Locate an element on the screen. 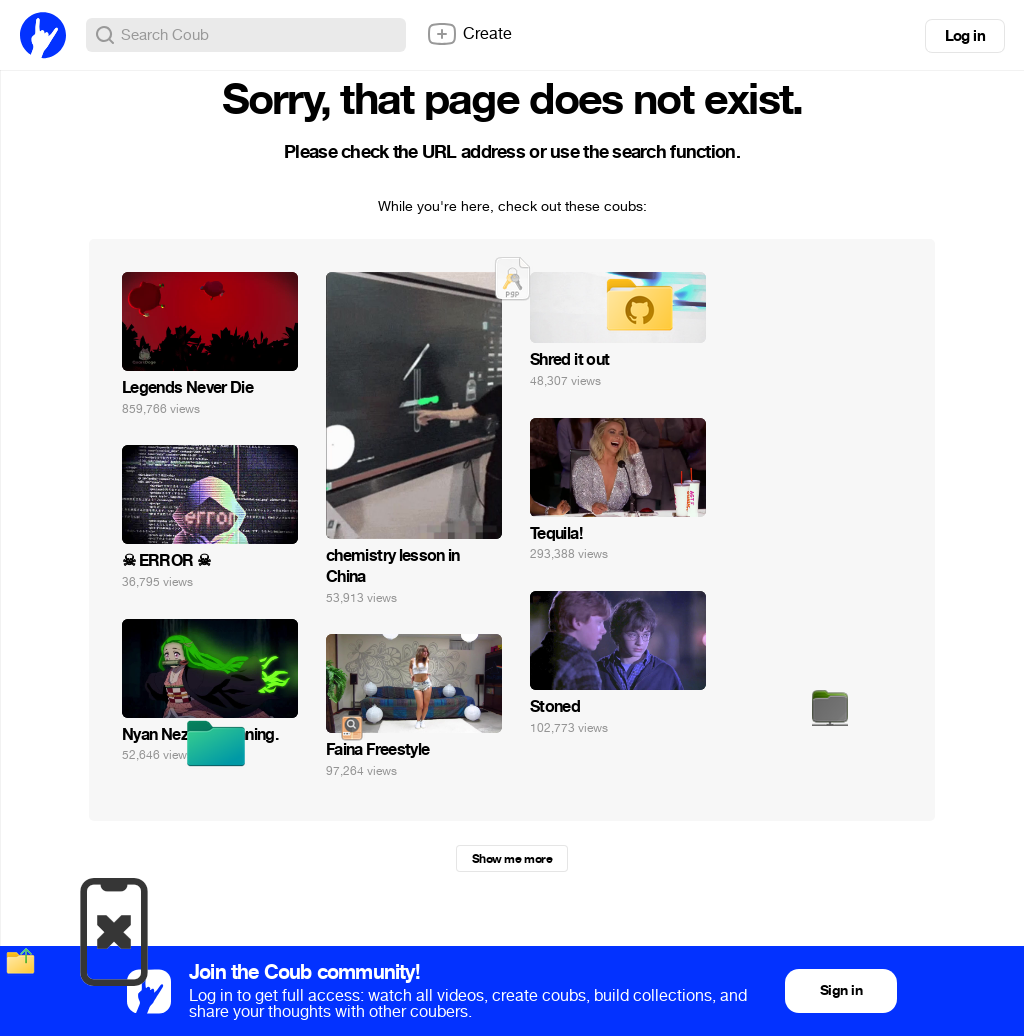 The image size is (1024, 1036). open folder containing github projects is located at coordinates (639, 306).